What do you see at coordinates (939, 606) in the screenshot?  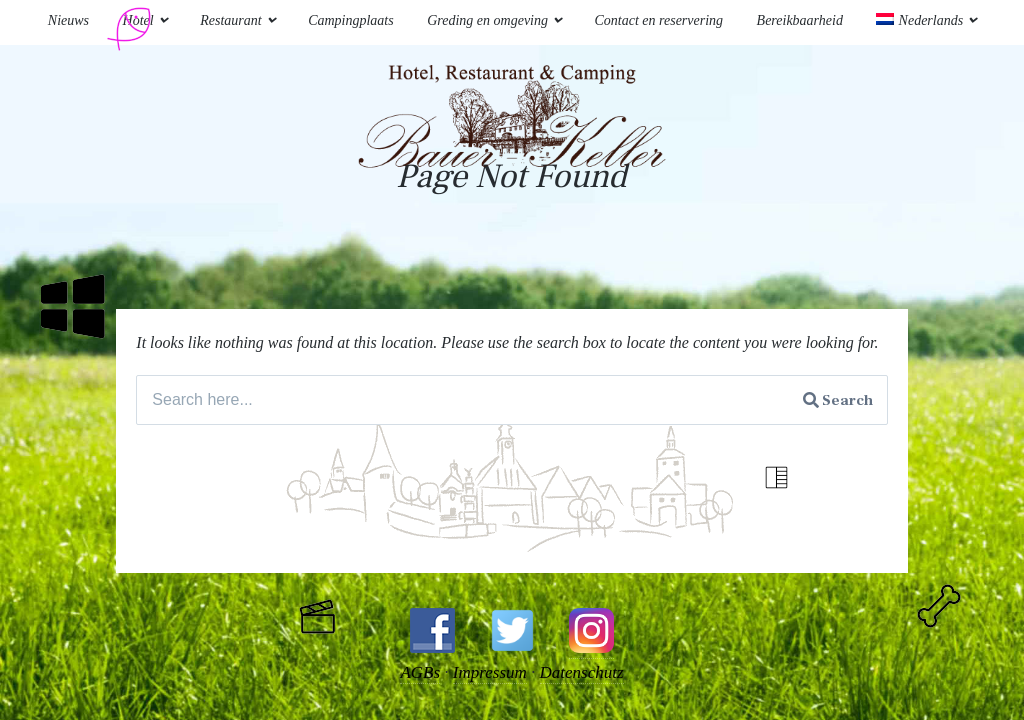 I see `access pet-related features or settings` at bounding box center [939, 606].